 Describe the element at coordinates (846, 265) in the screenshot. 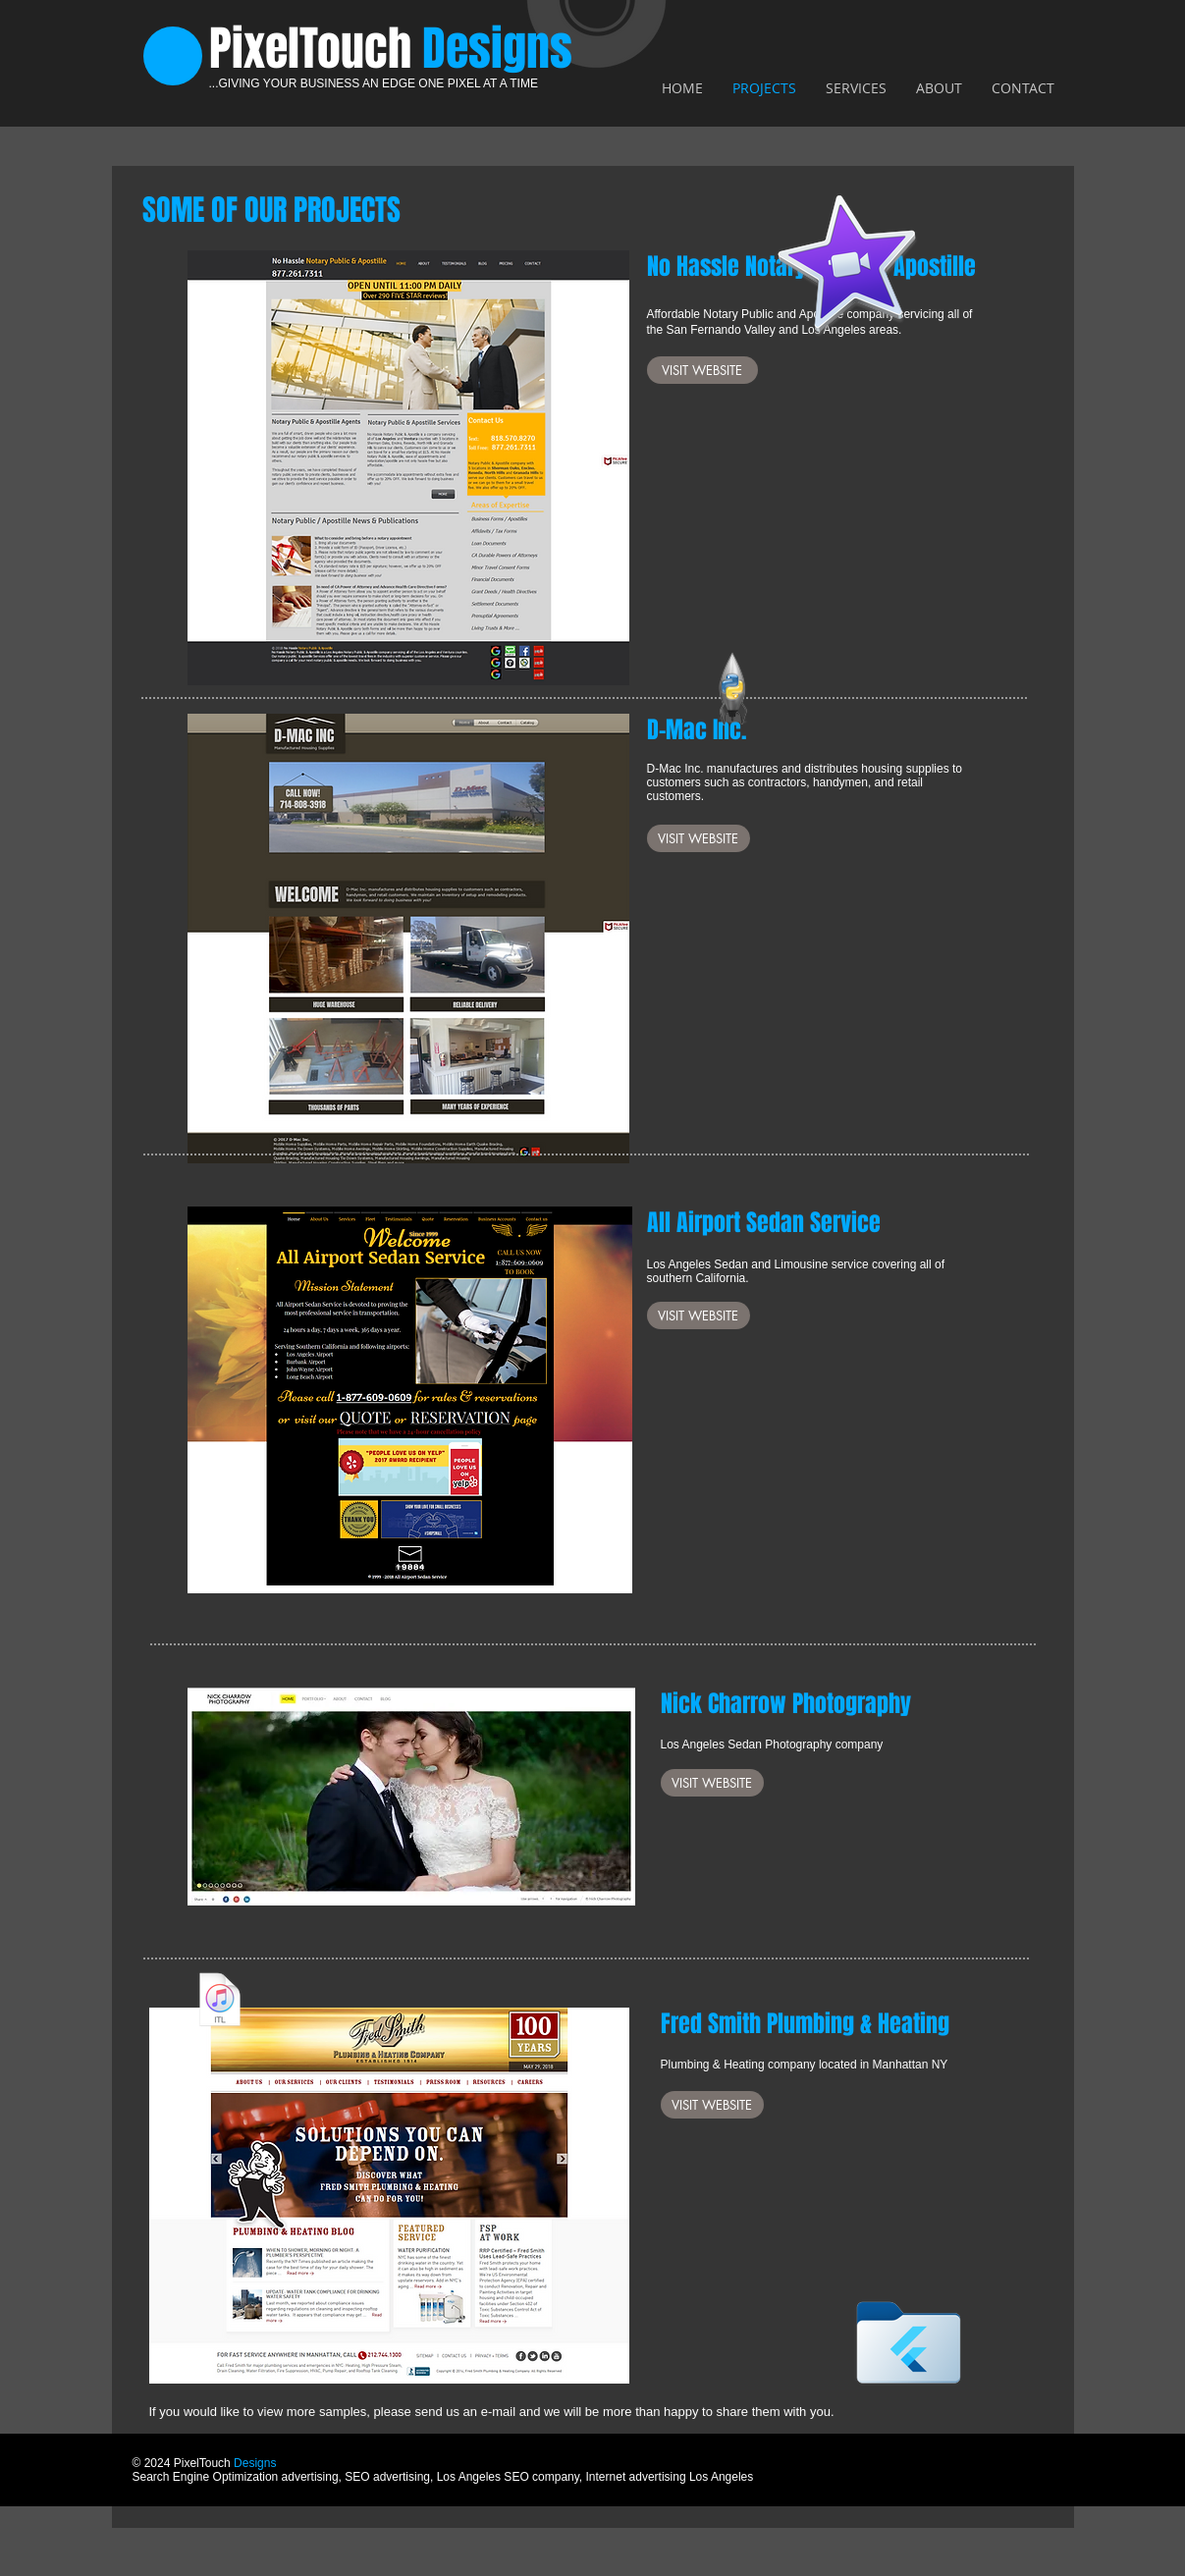

I see `open iMovie video editing application` at that location.